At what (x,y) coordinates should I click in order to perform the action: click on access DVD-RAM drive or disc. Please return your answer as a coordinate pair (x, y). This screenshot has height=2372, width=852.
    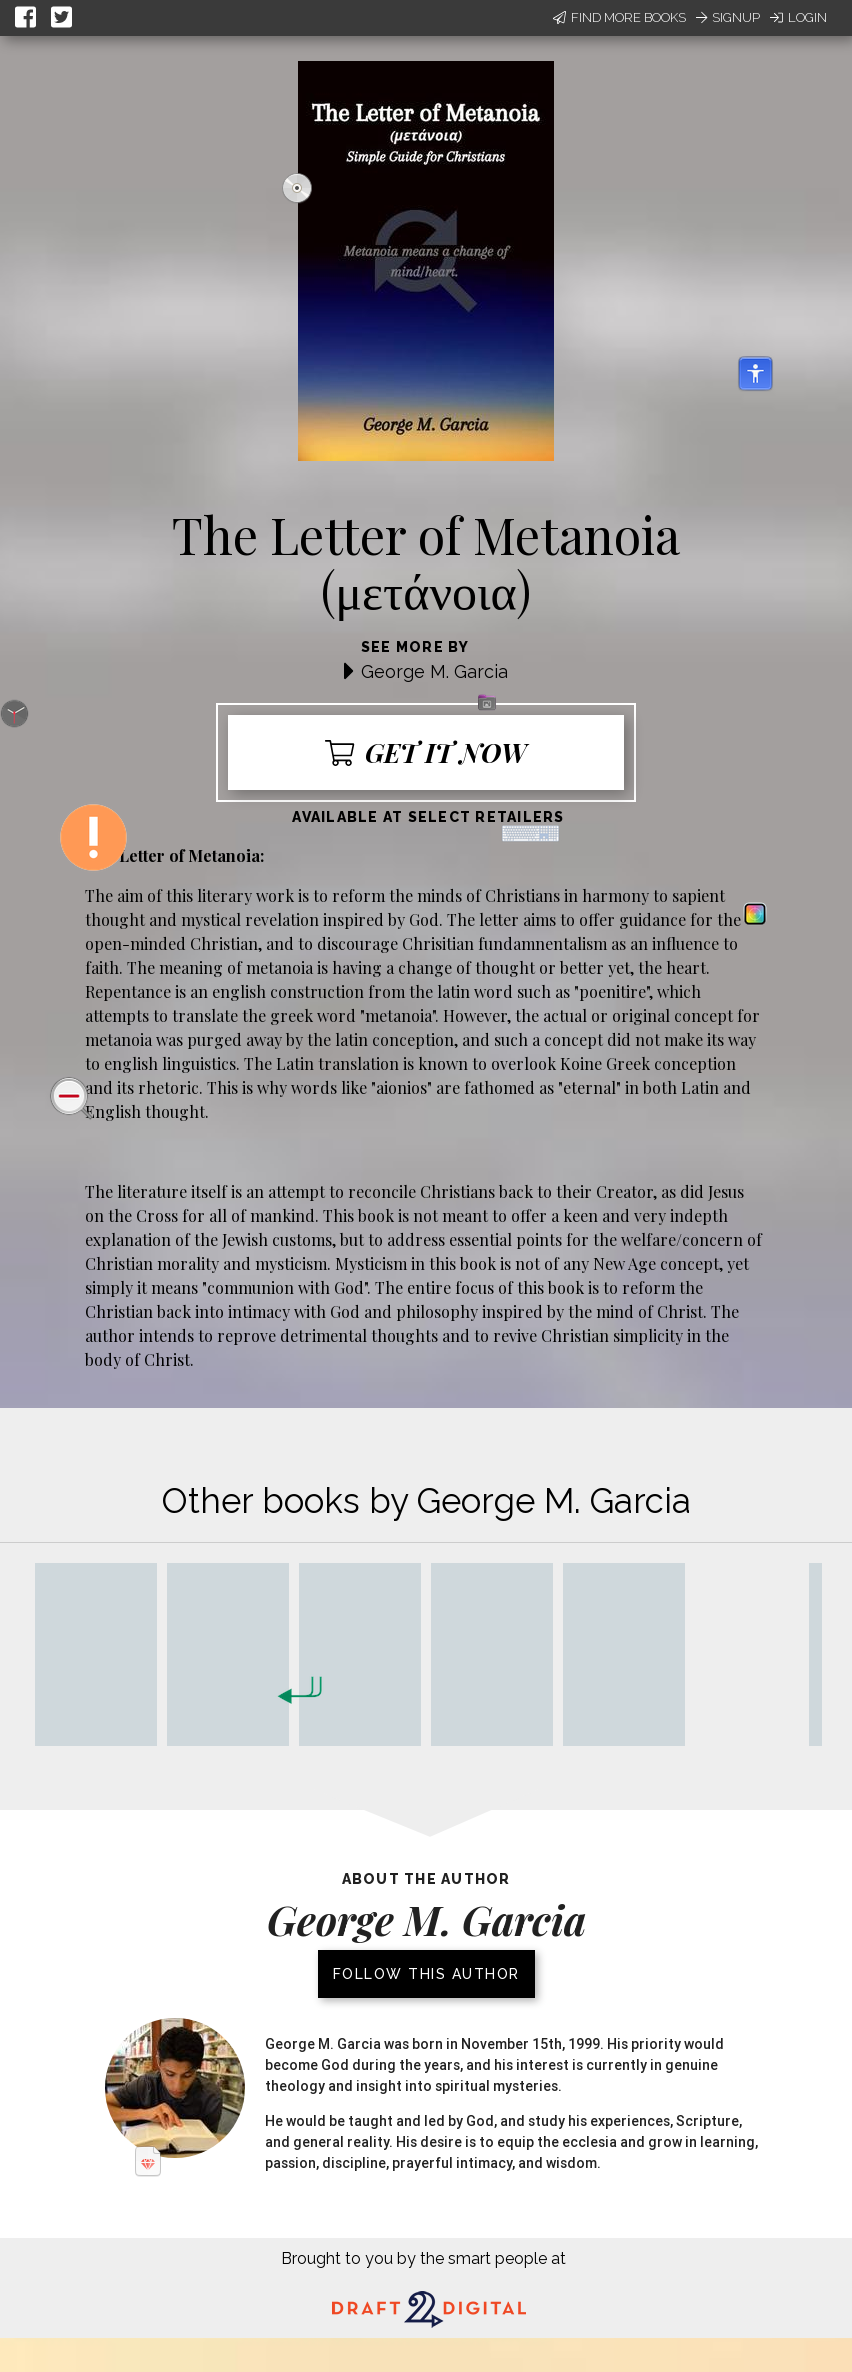
    Looking at the image, I should click on (297, 188).